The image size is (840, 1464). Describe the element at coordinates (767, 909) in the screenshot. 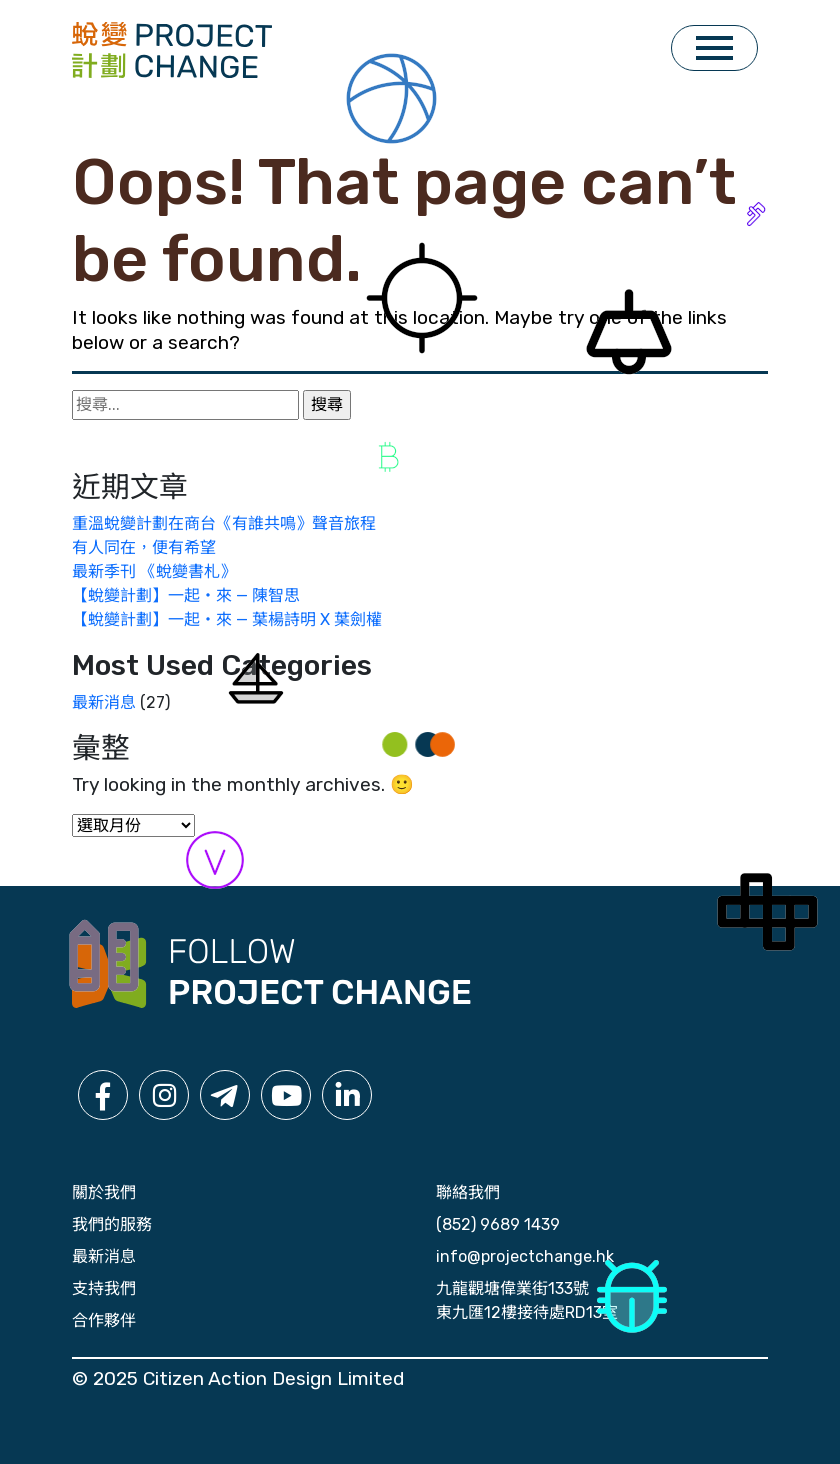

I see `view 3d model unfolded net` at that location.